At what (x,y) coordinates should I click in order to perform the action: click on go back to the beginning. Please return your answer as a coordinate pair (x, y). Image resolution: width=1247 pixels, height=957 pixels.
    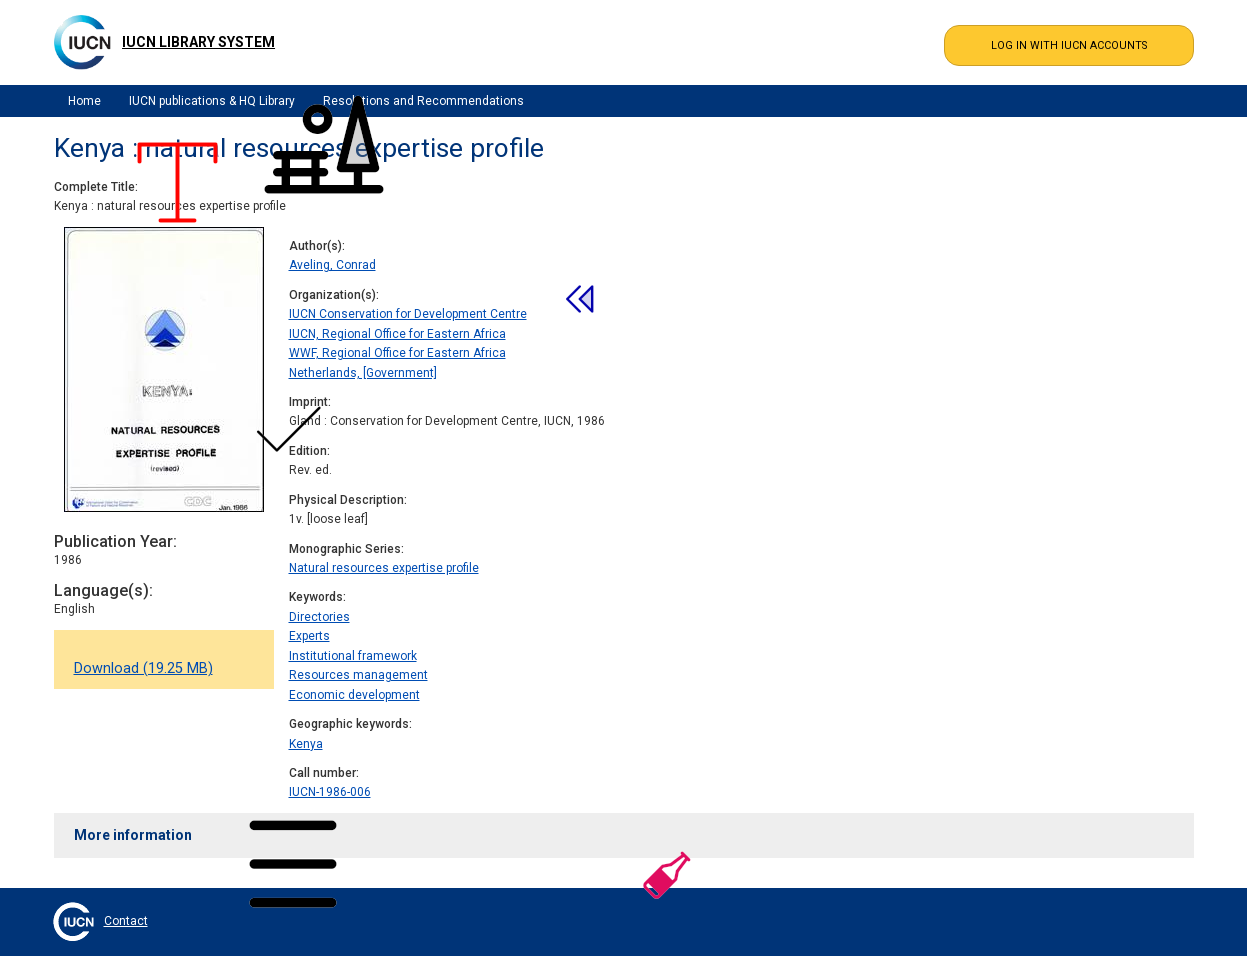
    Looking at the image, I should click on (581, 299).